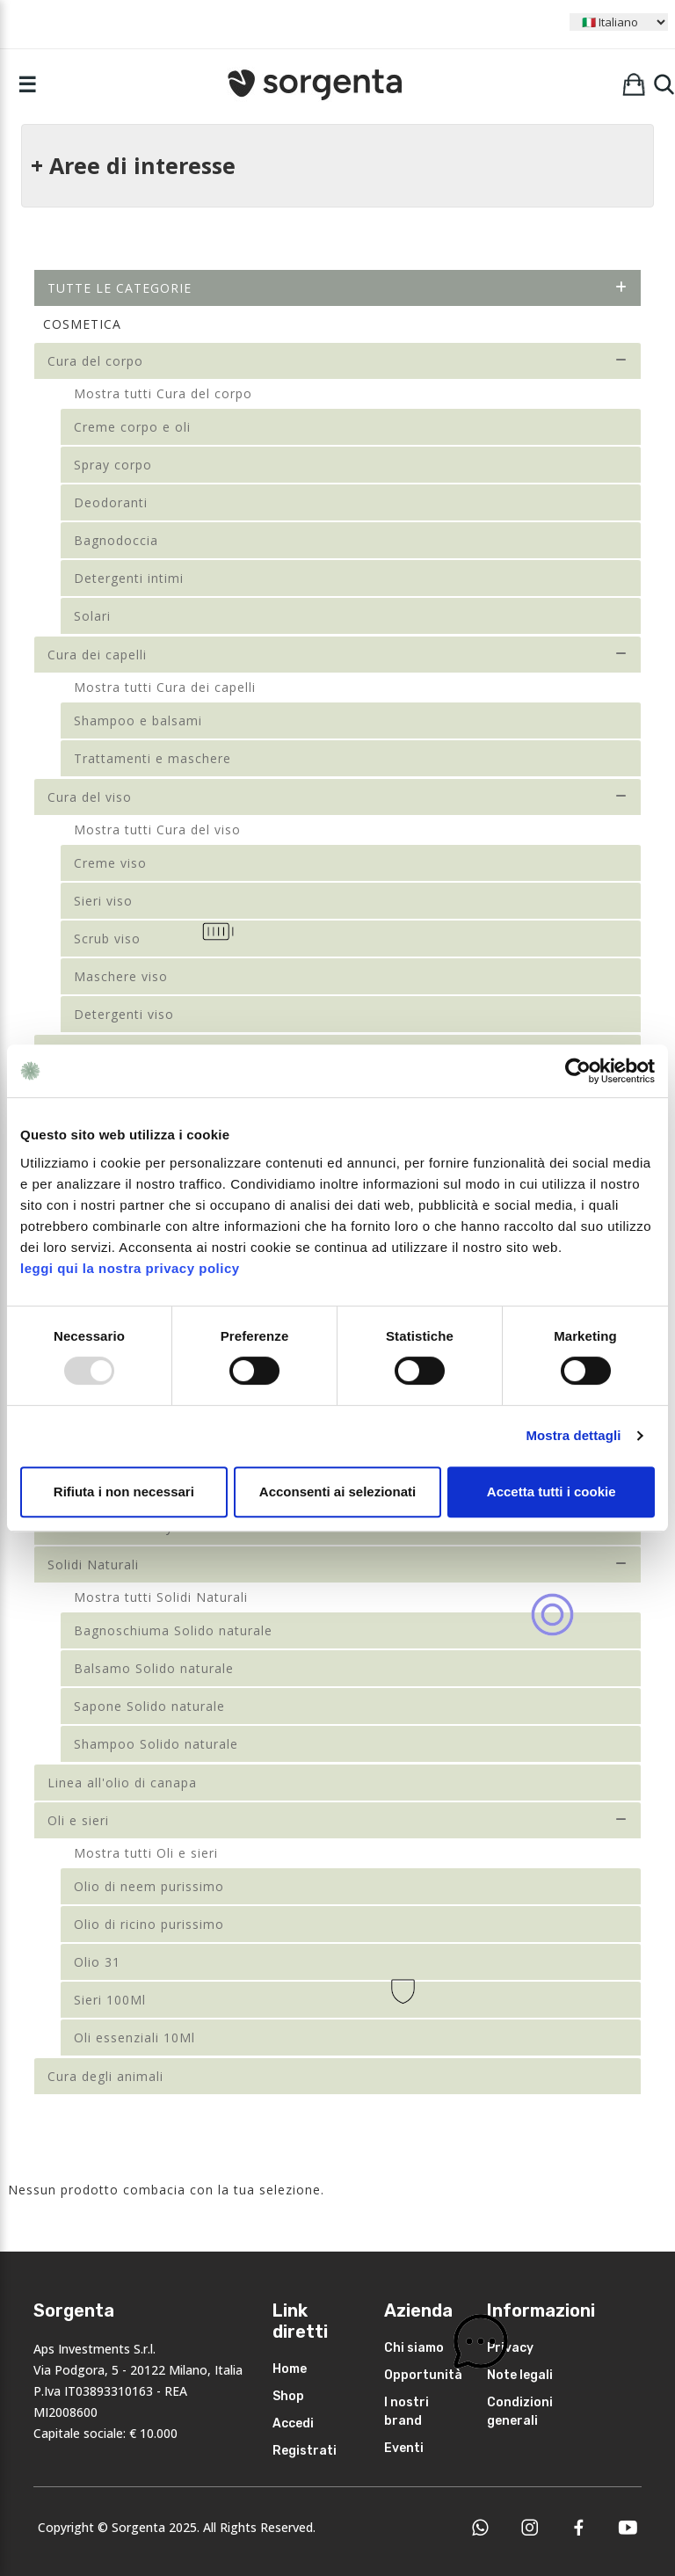 The image size is (675, 2576). I want to click on select a single option from a list, so click(552, 1614).